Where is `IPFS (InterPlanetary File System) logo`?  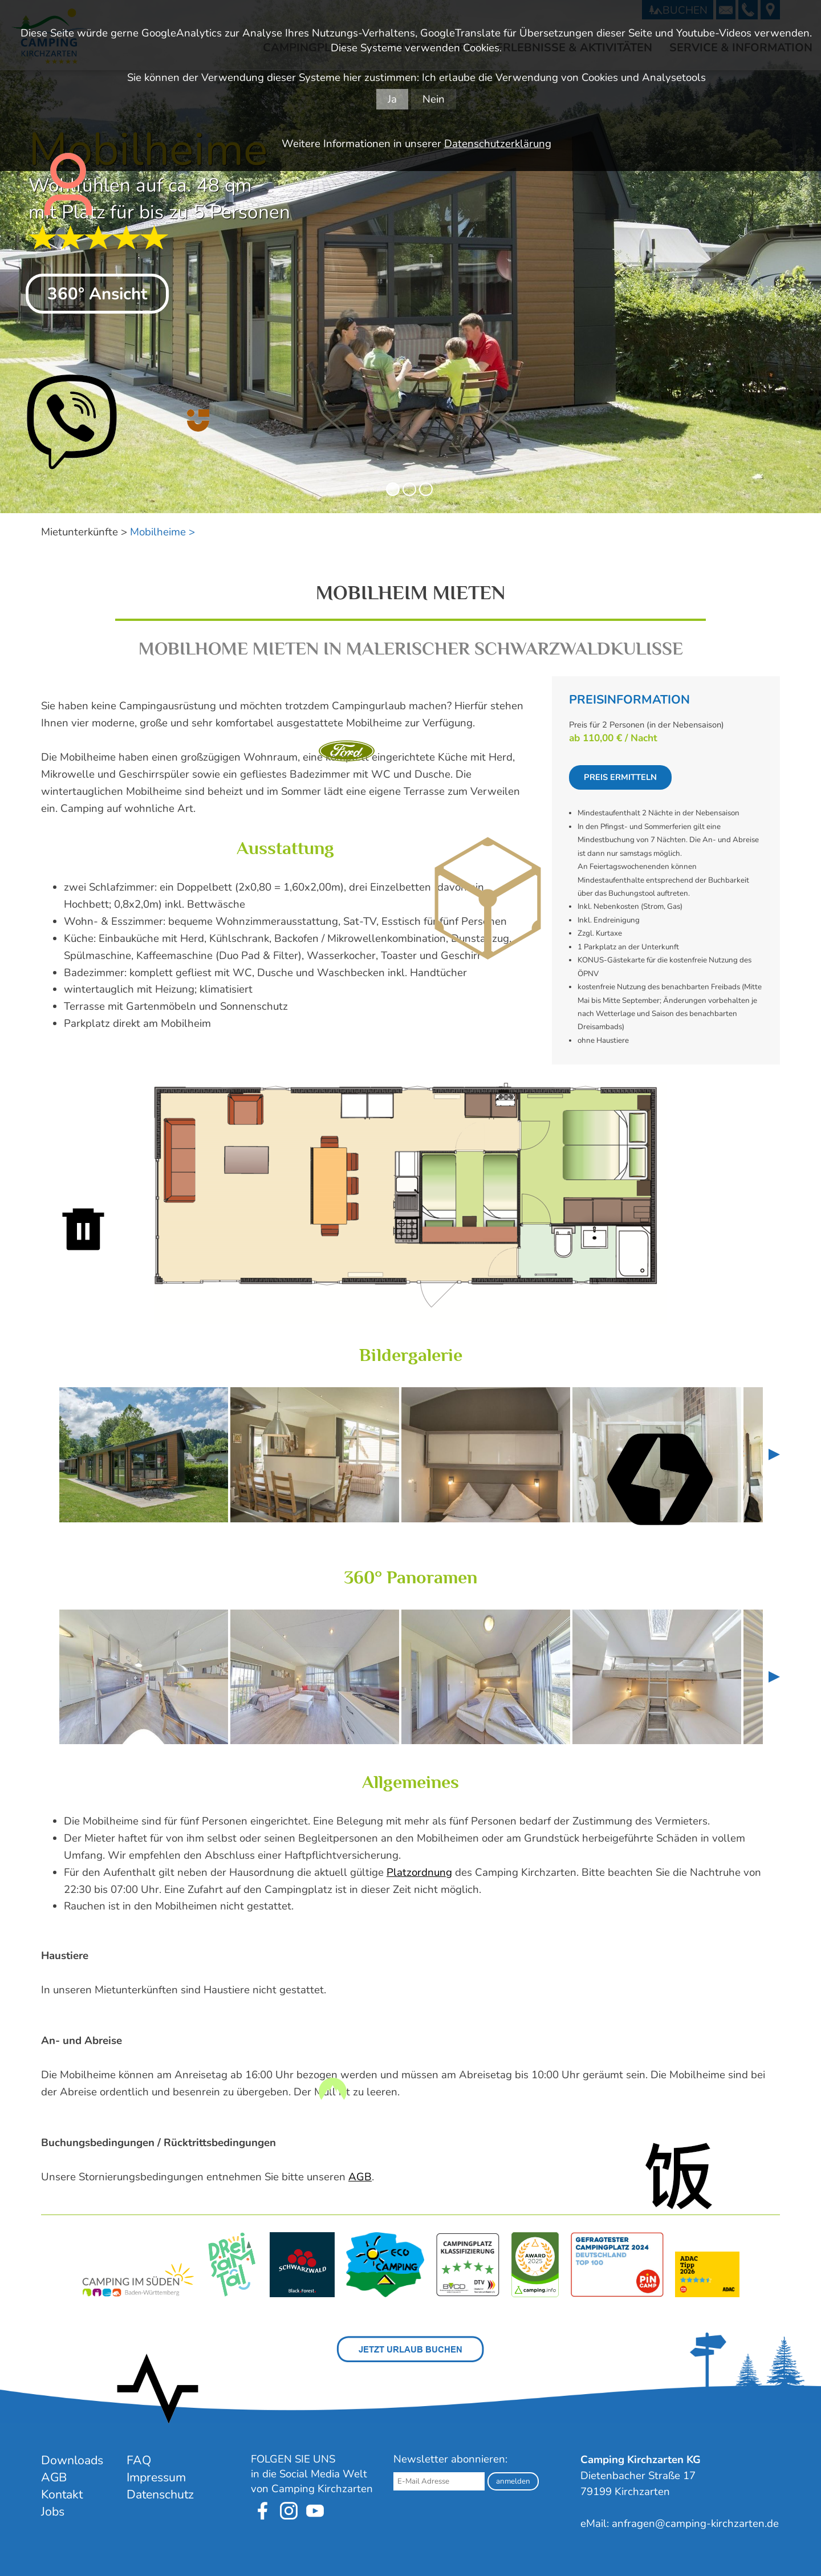 IPFS (InterPlanetary File System) logo is located at coordinates (487, 898).